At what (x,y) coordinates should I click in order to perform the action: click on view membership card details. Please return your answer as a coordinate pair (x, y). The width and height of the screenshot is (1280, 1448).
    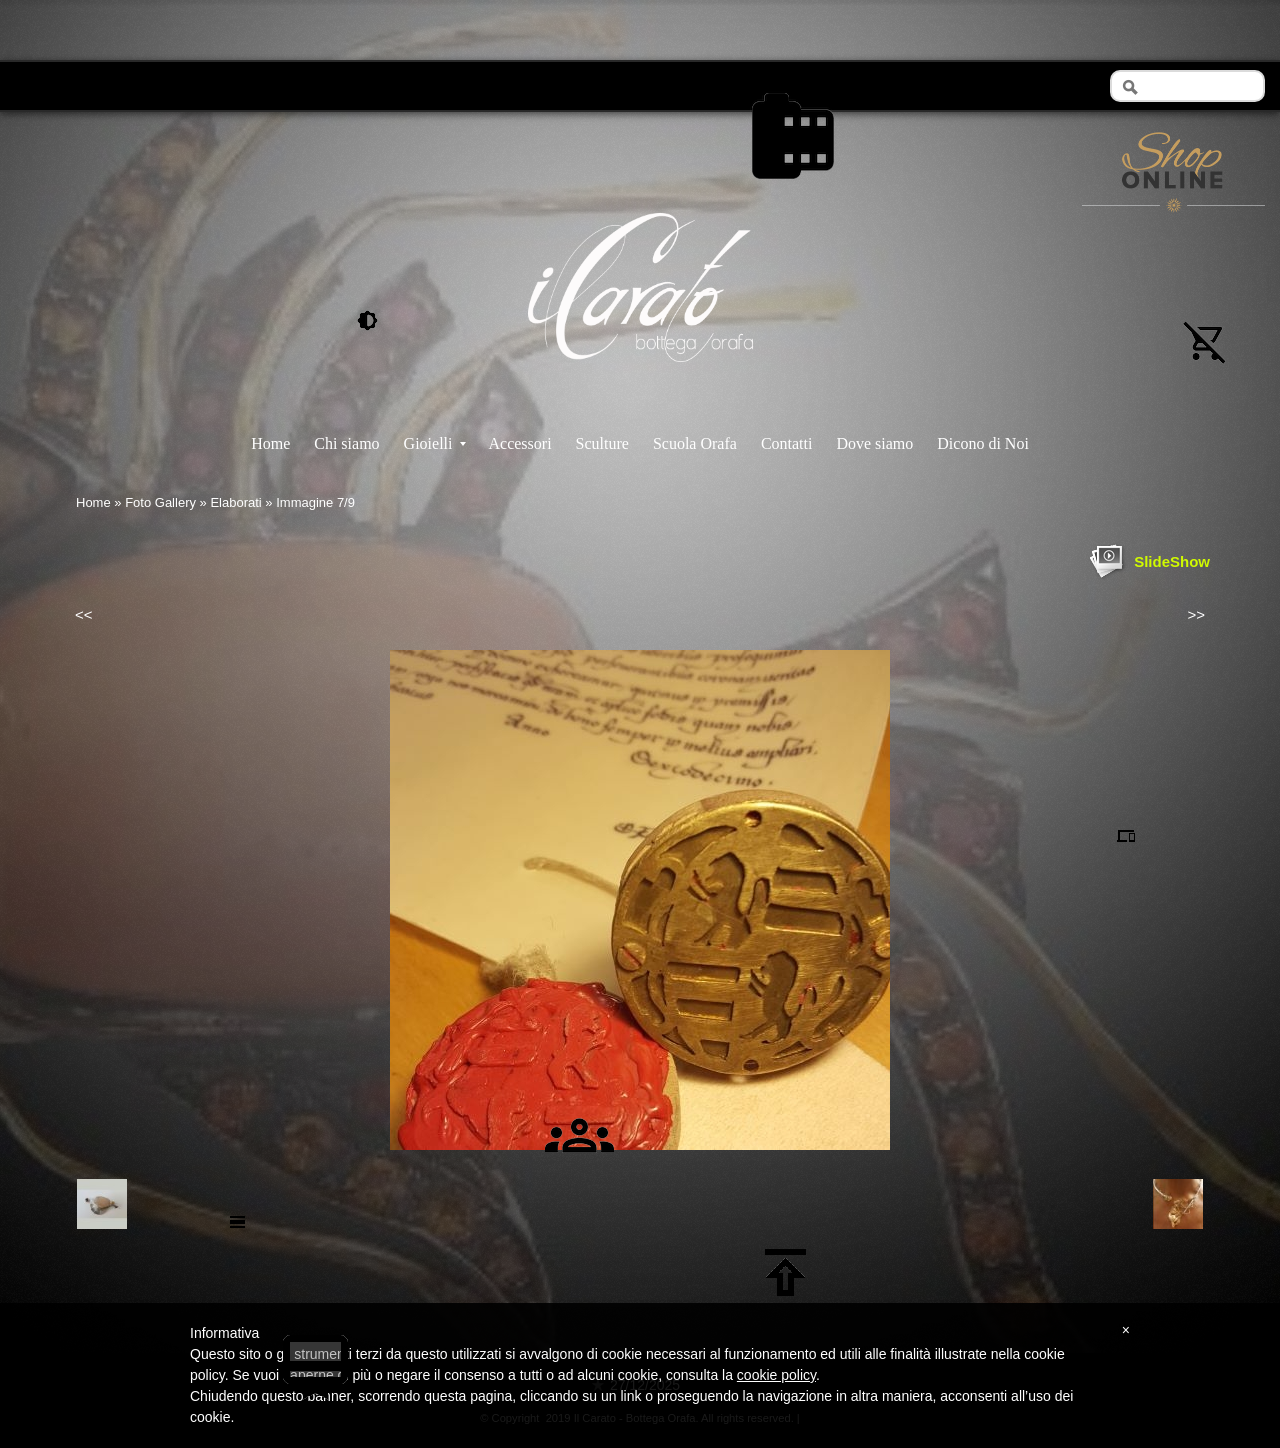
    Looking at the image, I should click on (315, 1367).